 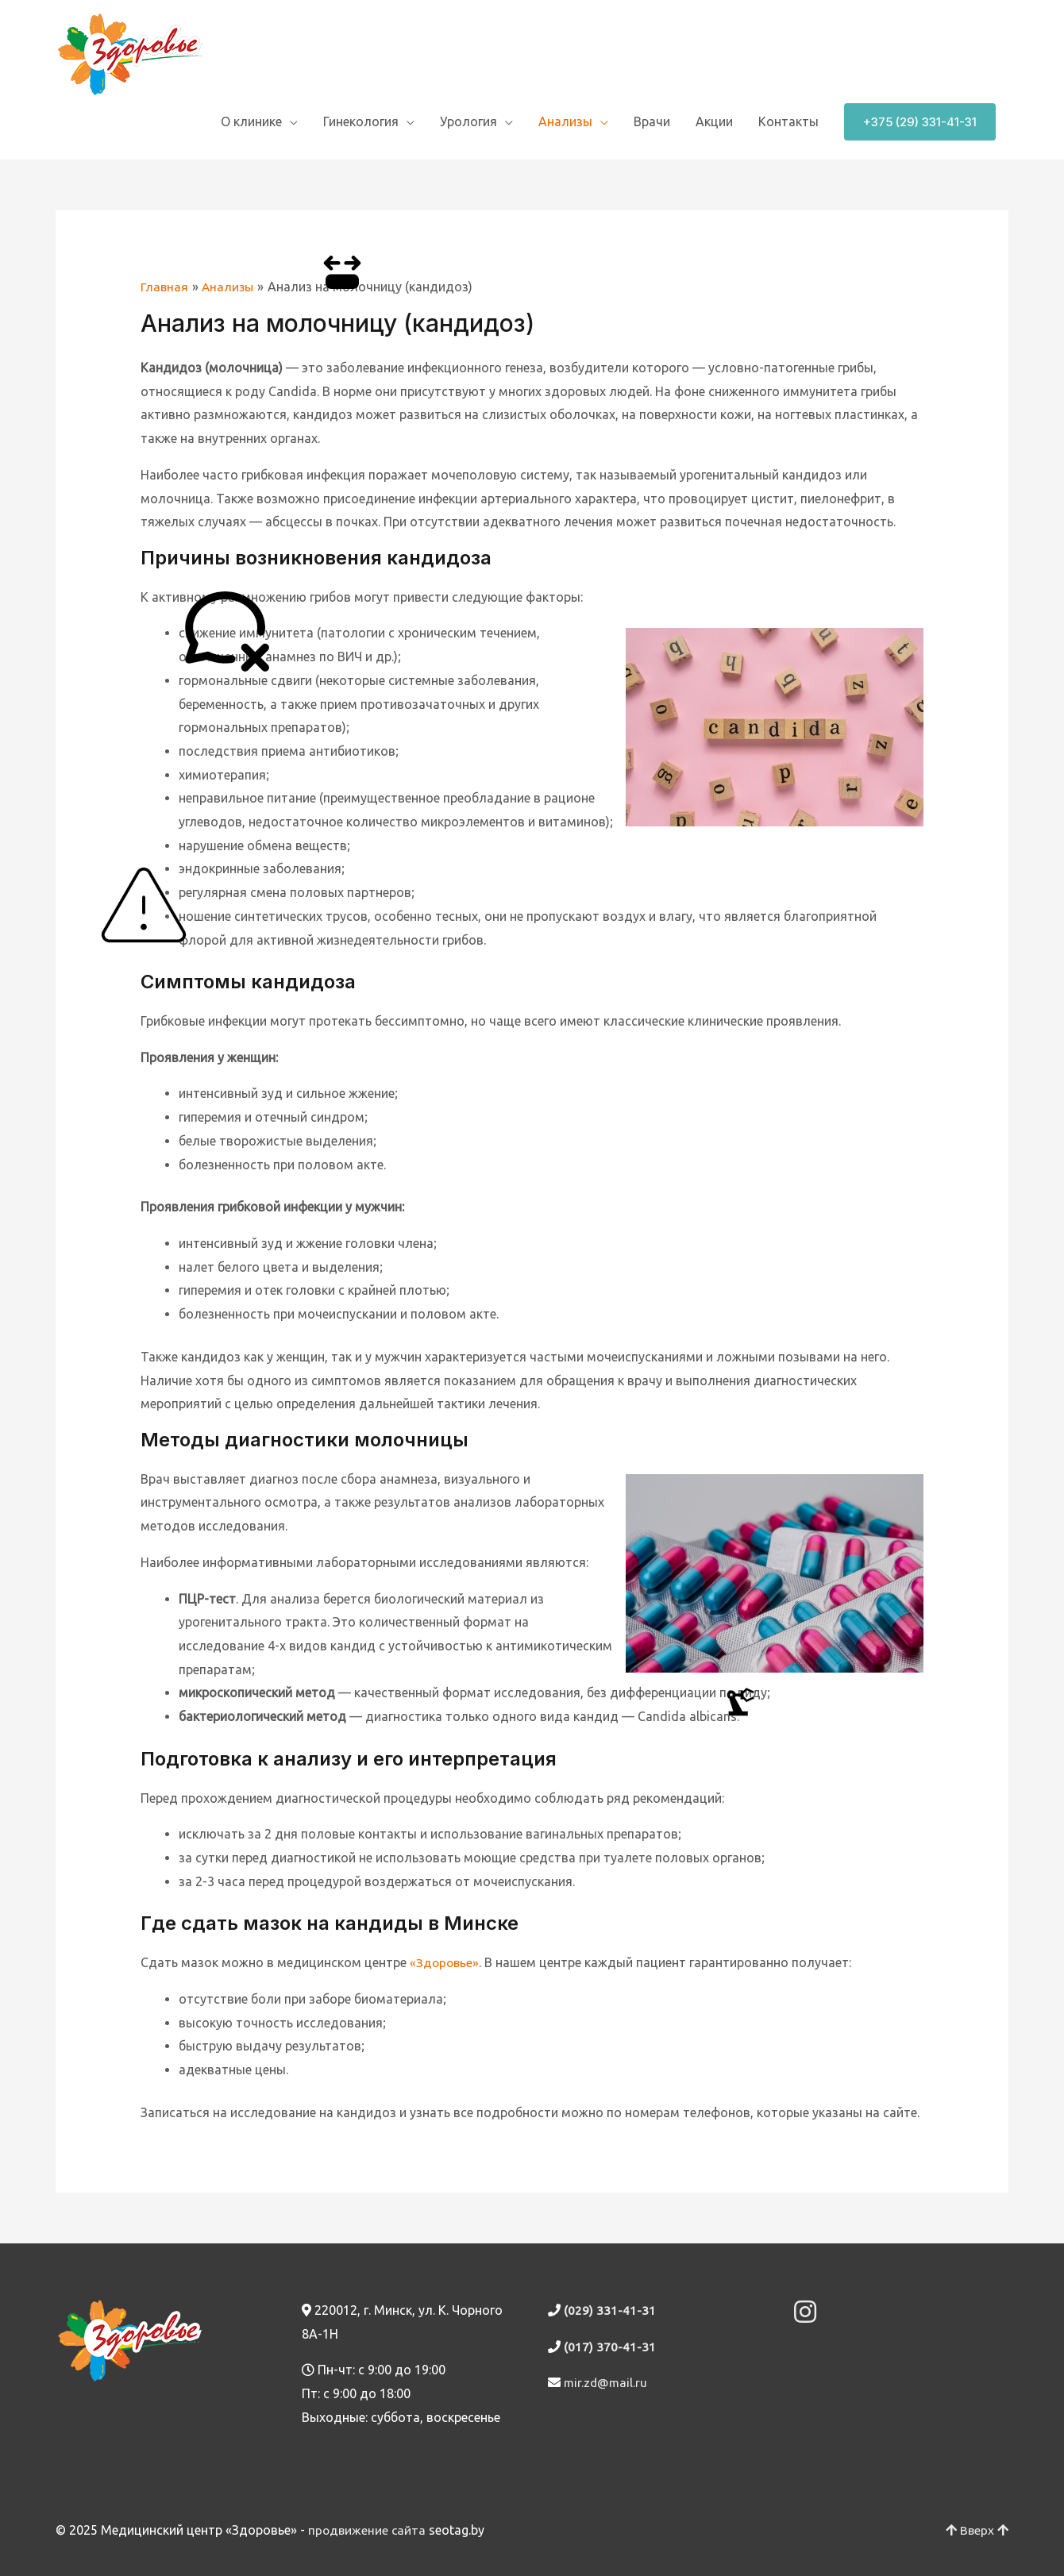 What do you see at coordinates (144, 907) in the screenshot?
I see `indicates a warning or caution state` at bounding box center [144, 907].